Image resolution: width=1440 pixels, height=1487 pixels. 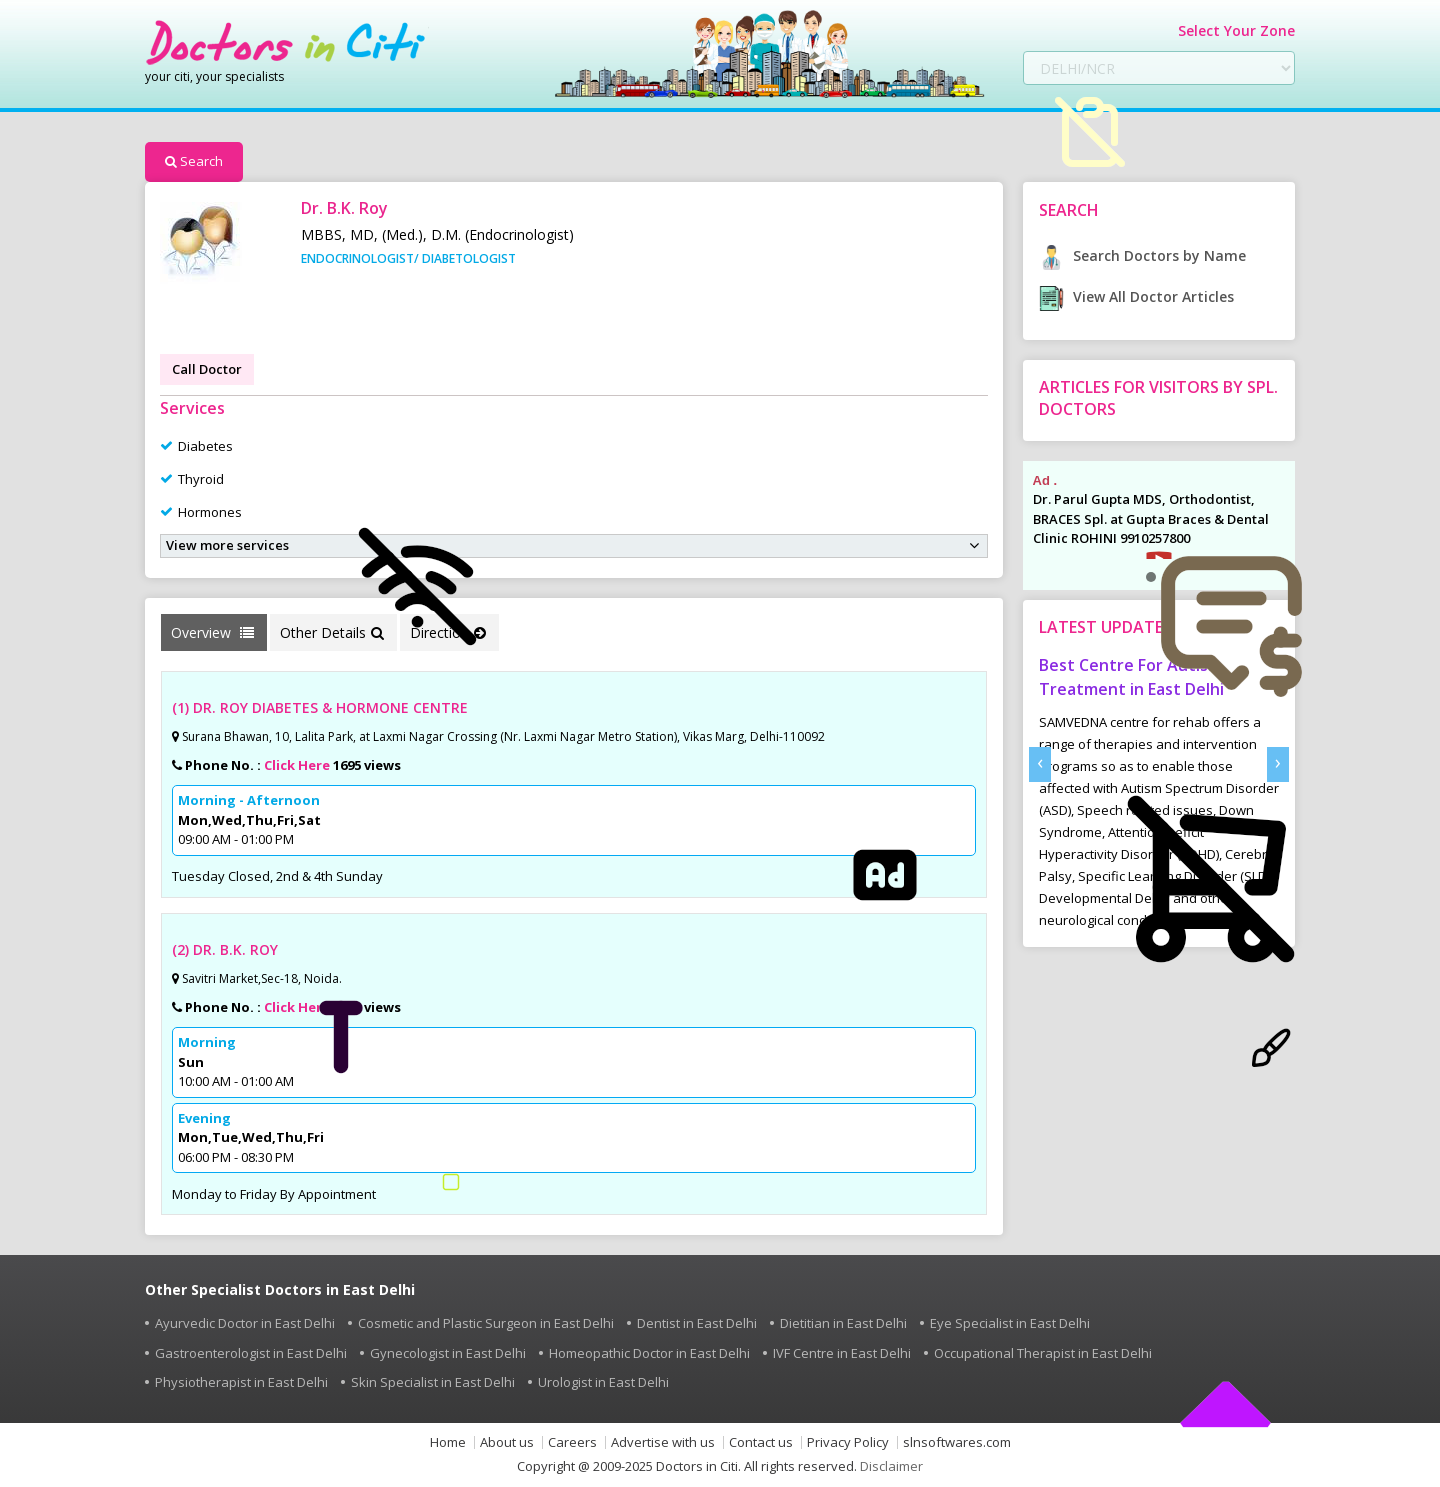 I want to click on text formatting option for title case, so click(x=341, y=1037).